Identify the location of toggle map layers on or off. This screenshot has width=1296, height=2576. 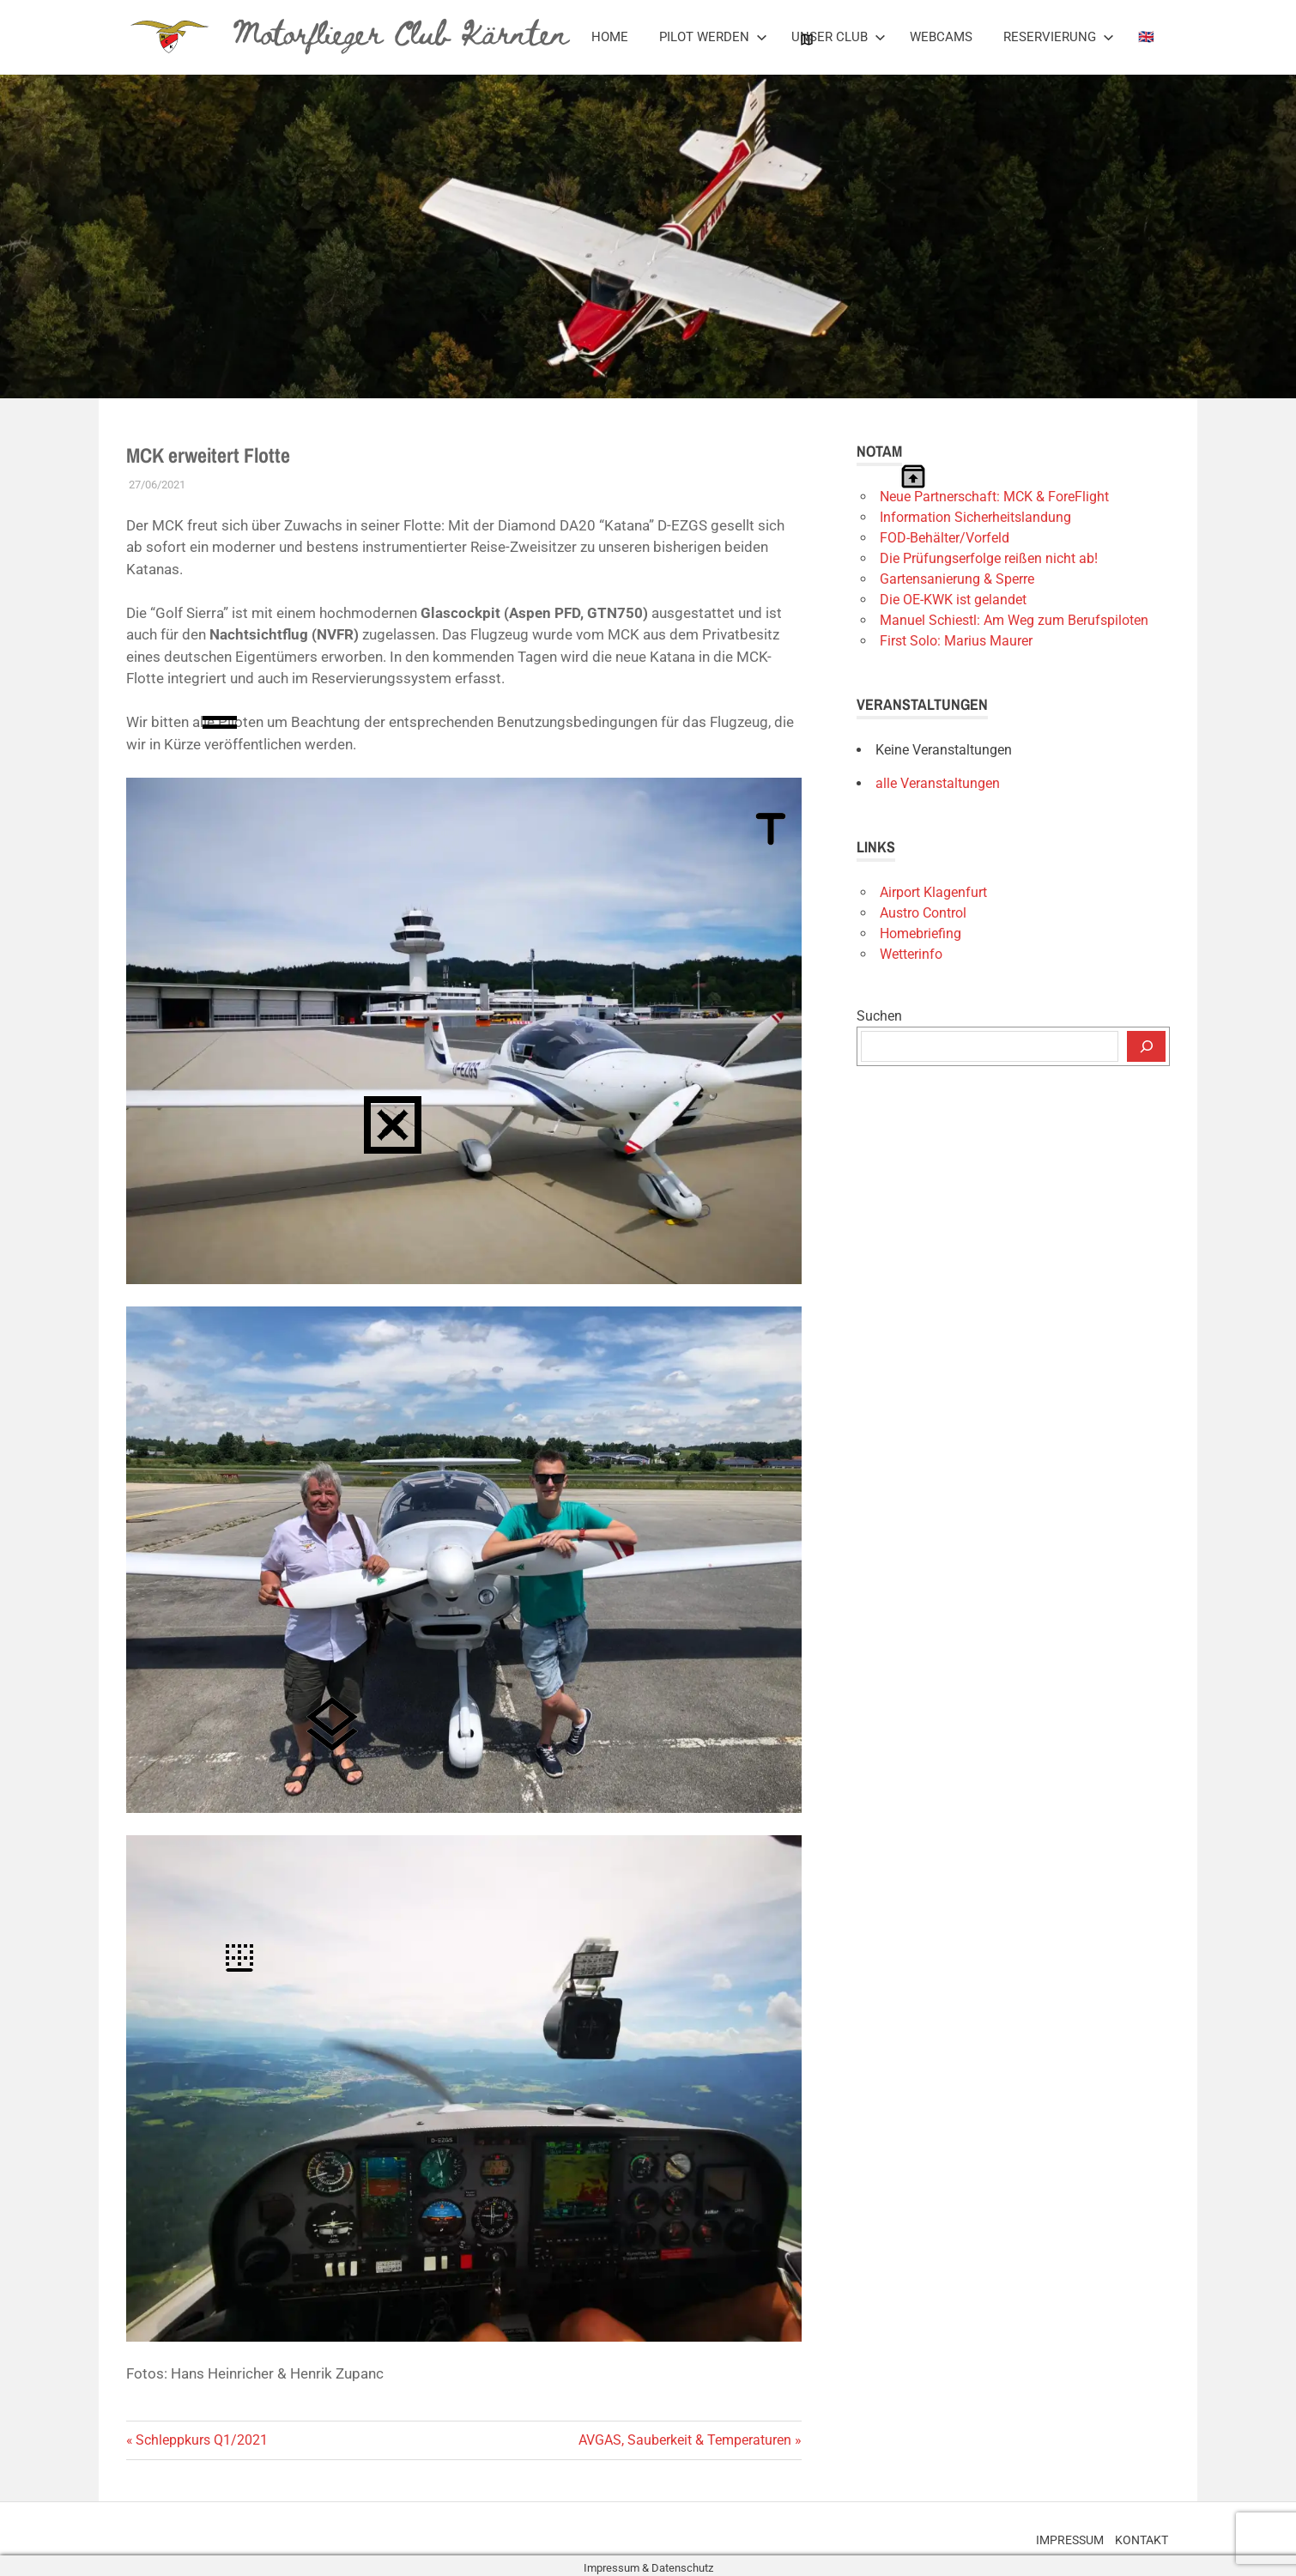
(332, 1725).